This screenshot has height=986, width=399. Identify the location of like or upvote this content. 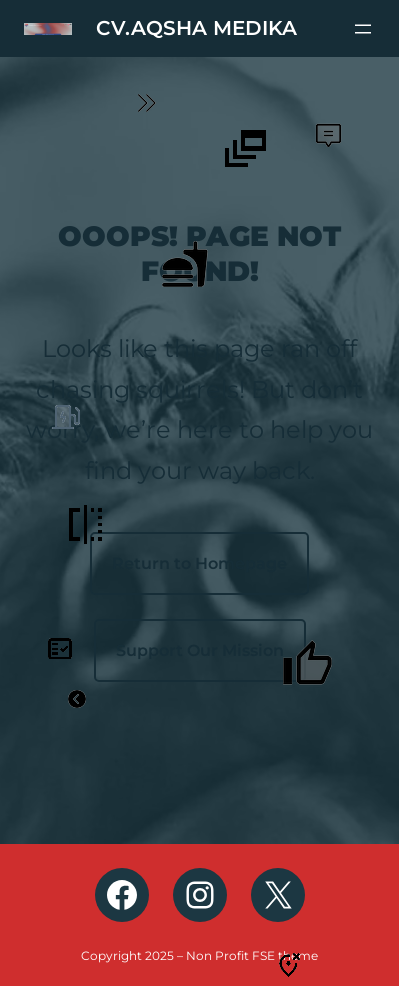
(307, 664).